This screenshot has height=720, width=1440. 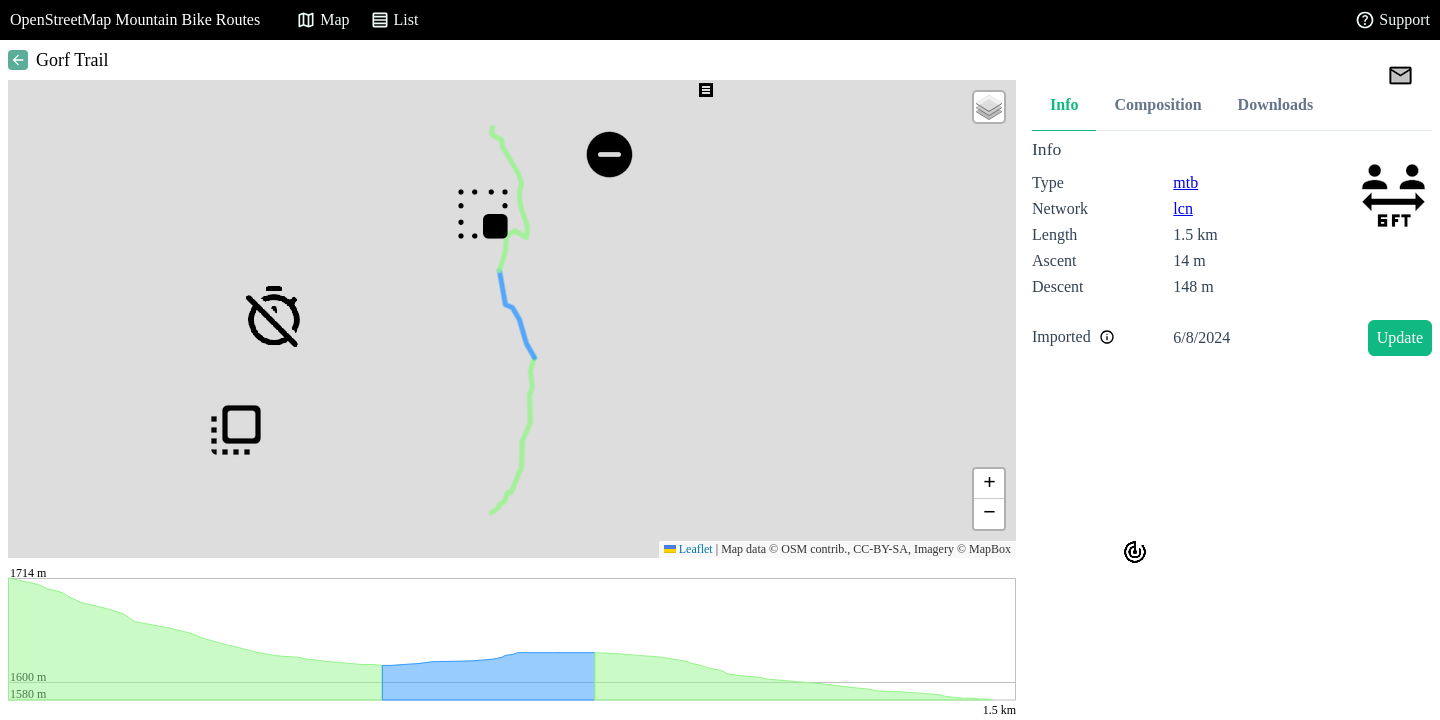 I want to click on indicates social distancing requirement of 6 feet, so click(x=1393, y=195).